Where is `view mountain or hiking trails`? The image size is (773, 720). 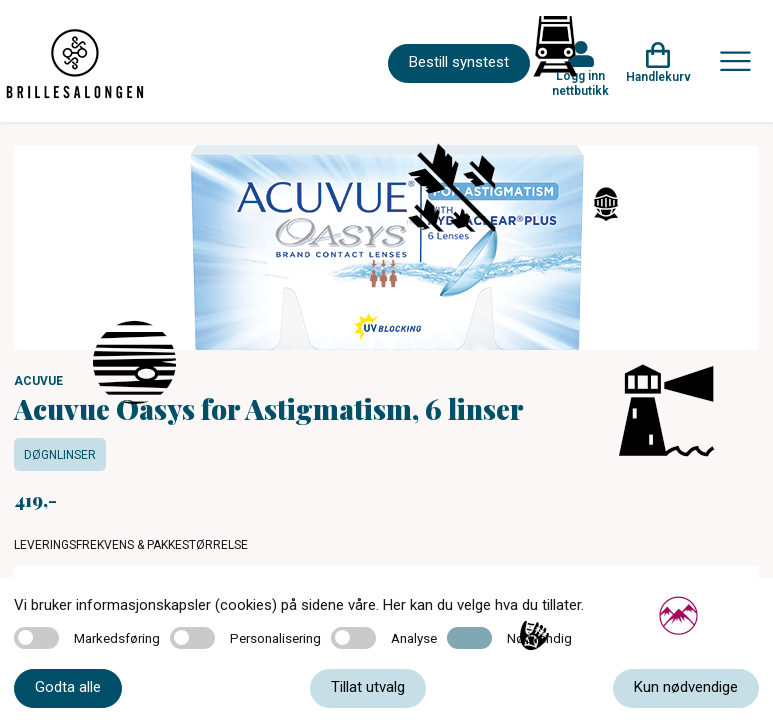 view mountain or hiking trails is located at coordinates (678, 615).